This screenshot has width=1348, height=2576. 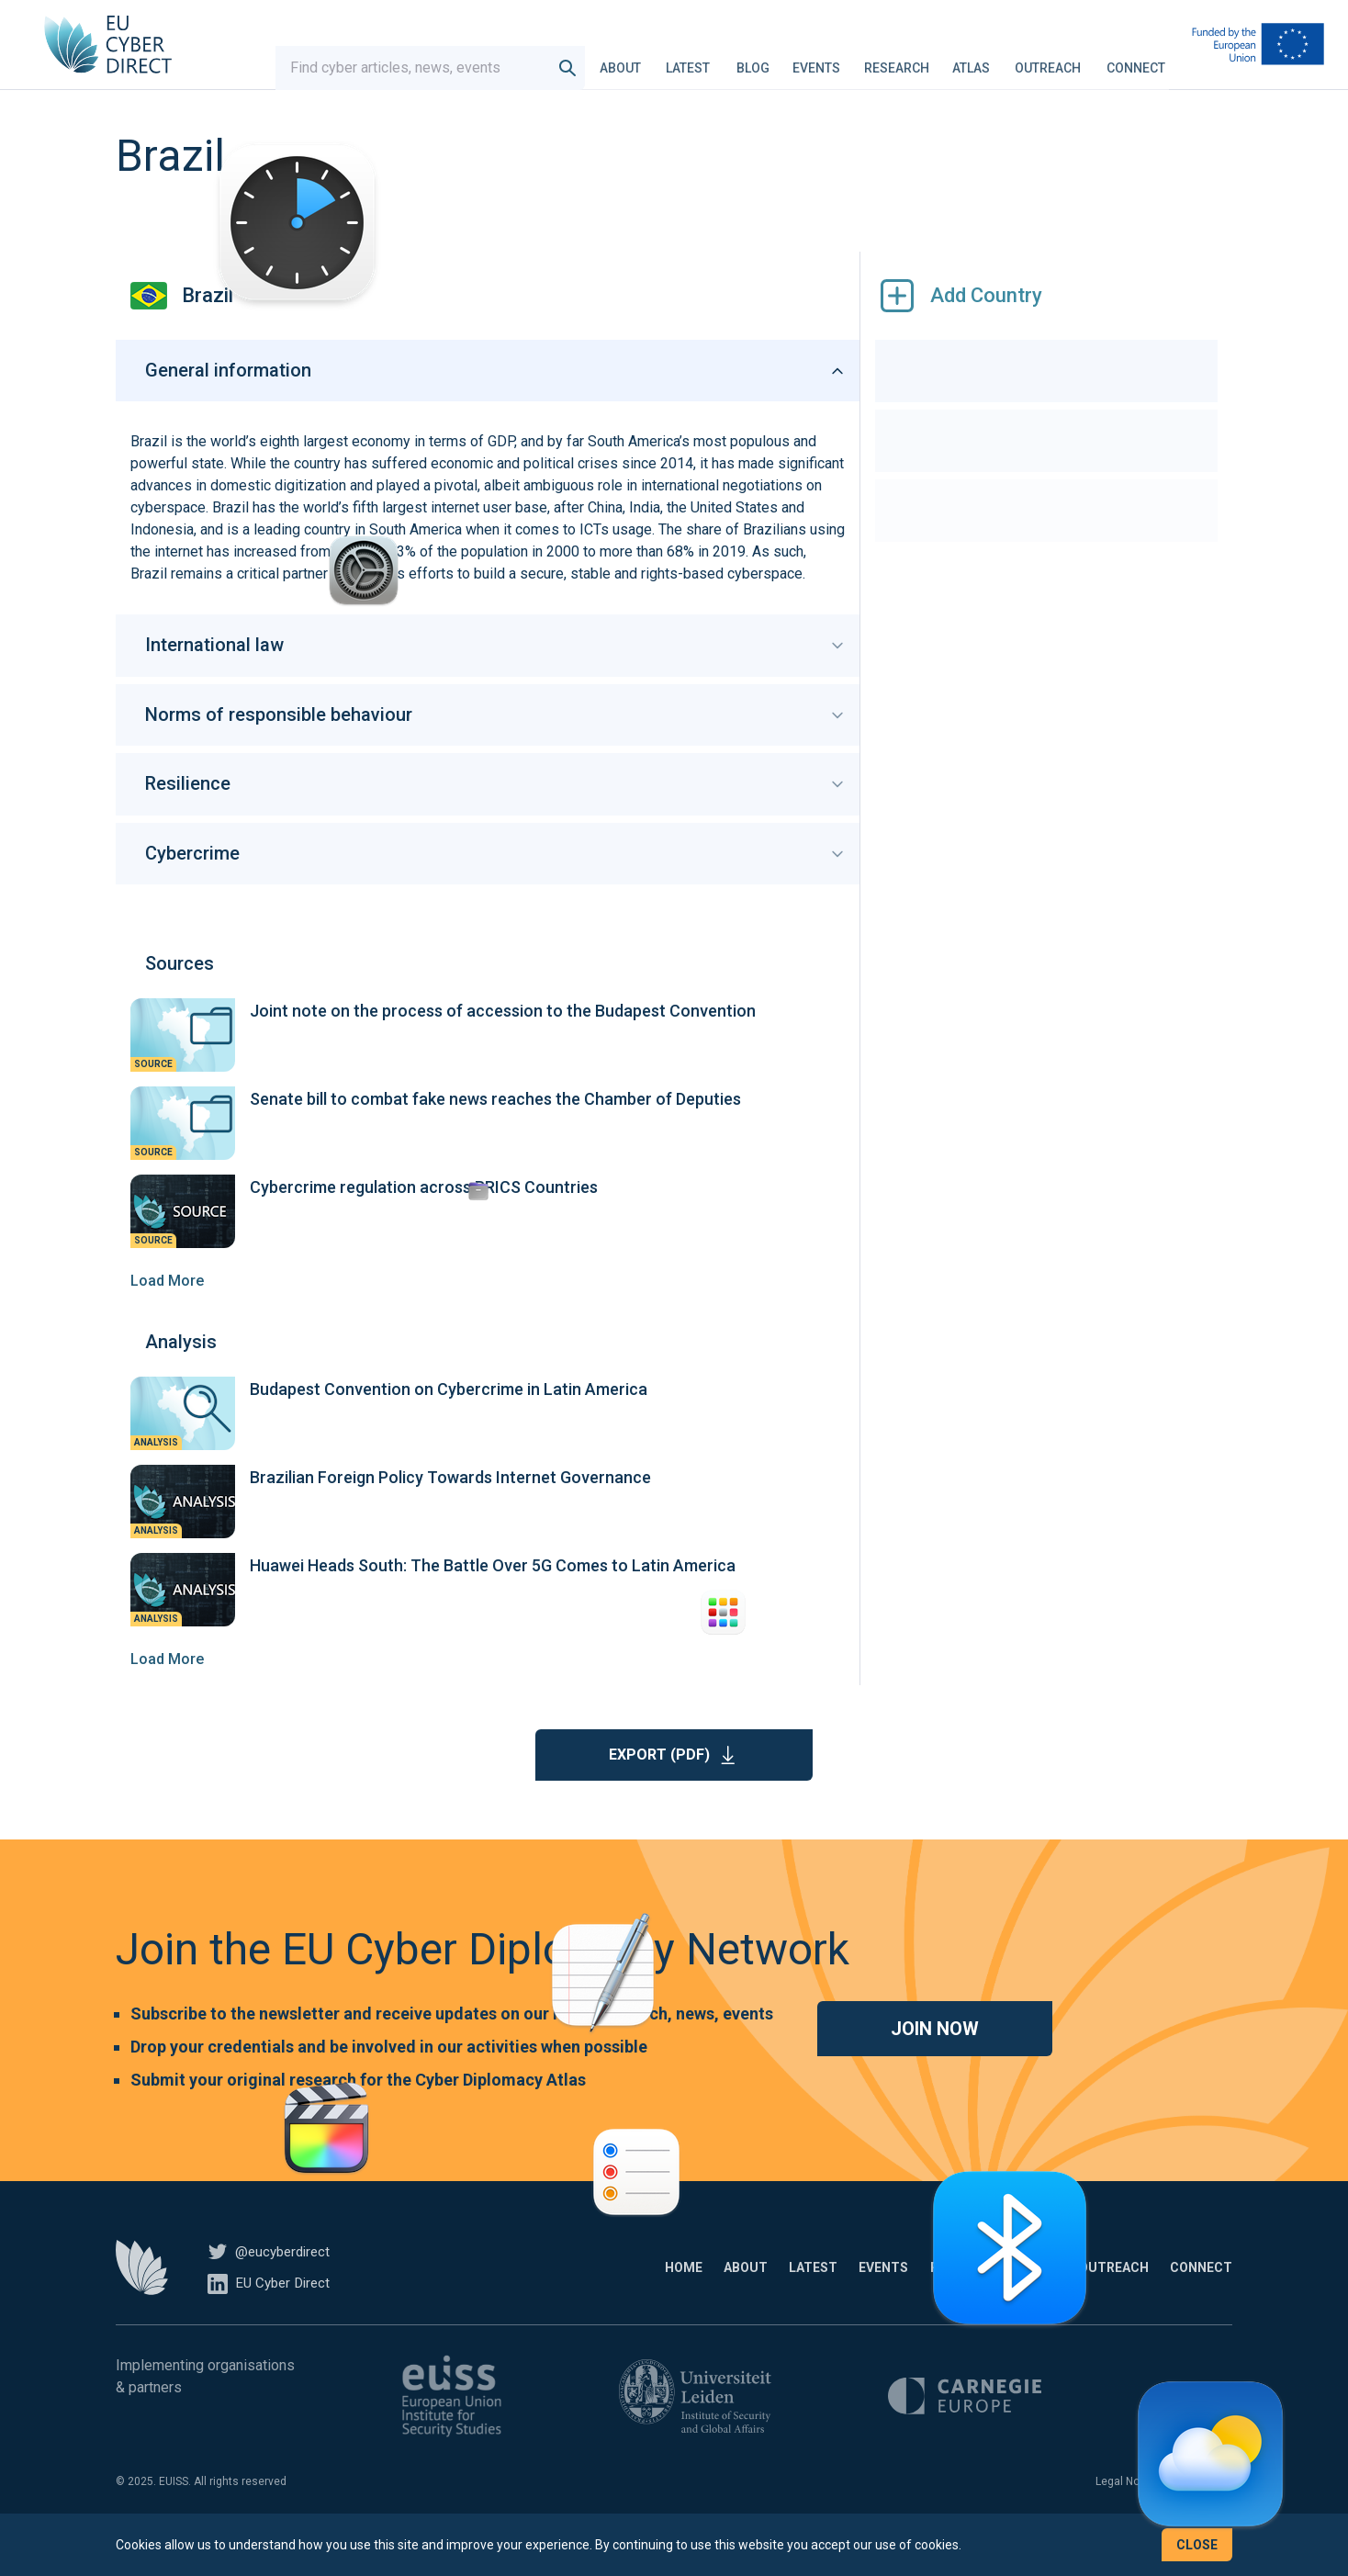 What do you see at coordinates (602, 1974) in the screenshot?
I see `open TextEdit app for basic text editing` at bounding box center [602, 1974].